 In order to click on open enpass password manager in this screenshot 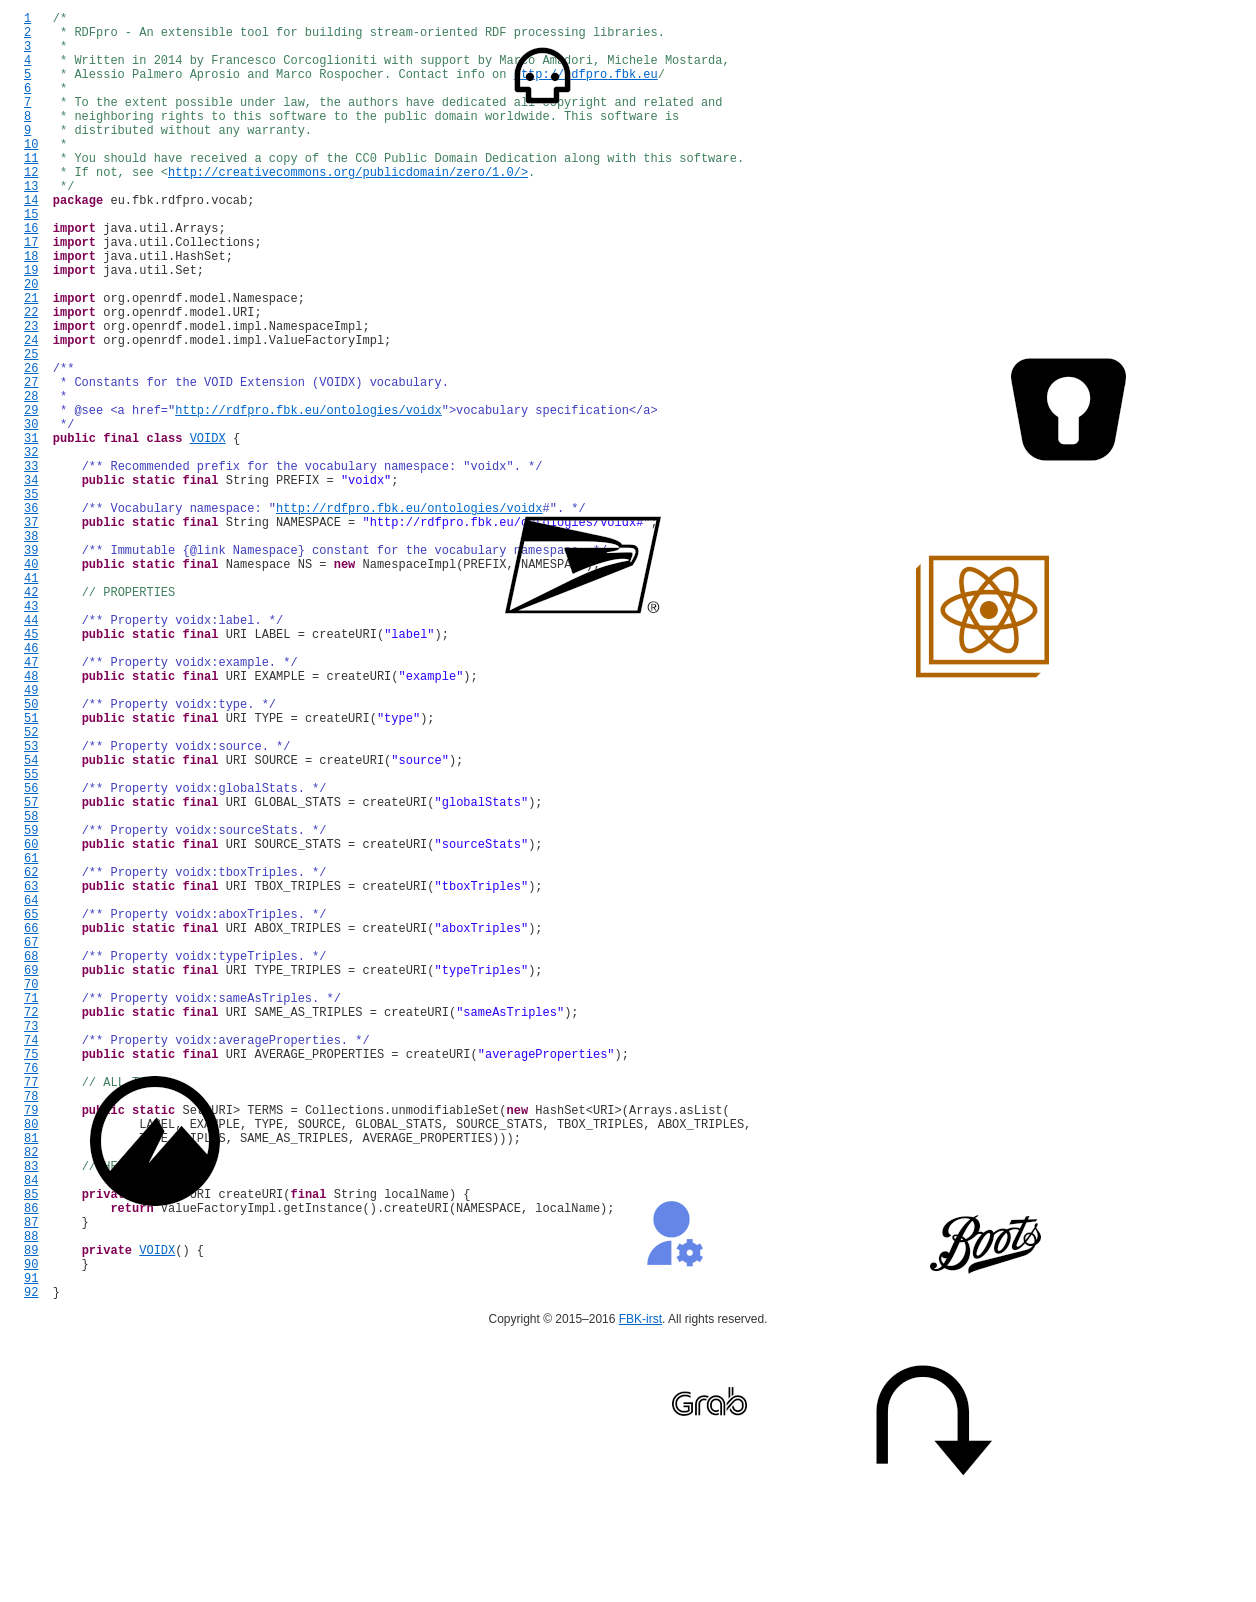, I will do `click(1068, 409)`.